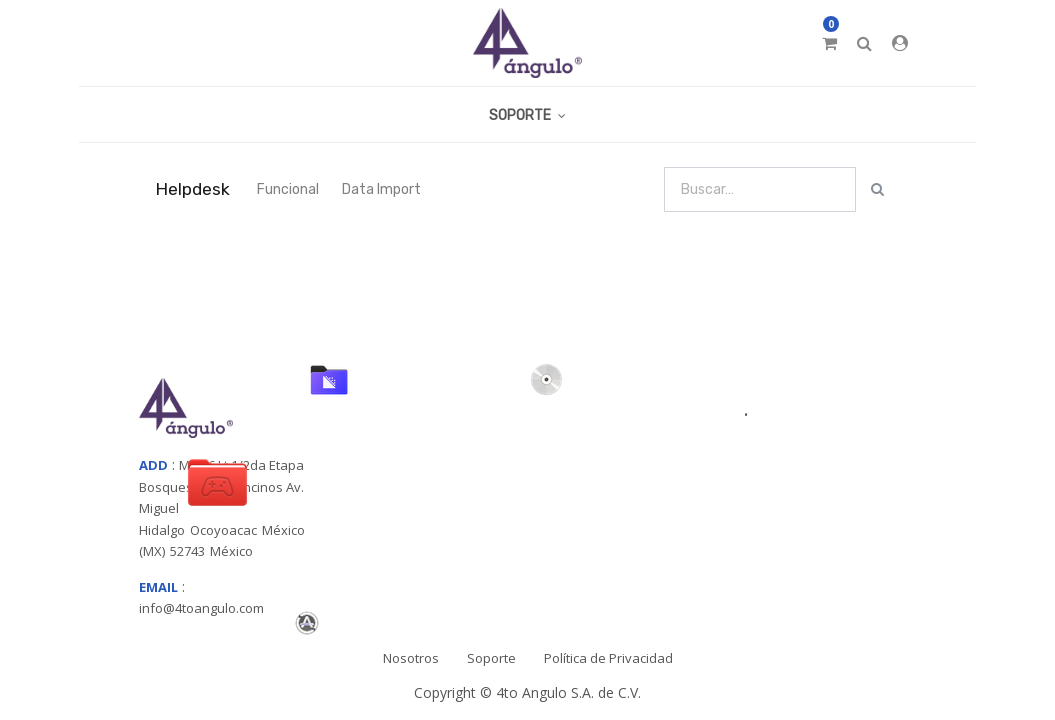 This screenshot has height=720, width=1055. What do you see at coordinates (546, 379) in the screenshot?
I see `indicates a CD, DVD, or optical disc drive` at bounding box center [546, 379].